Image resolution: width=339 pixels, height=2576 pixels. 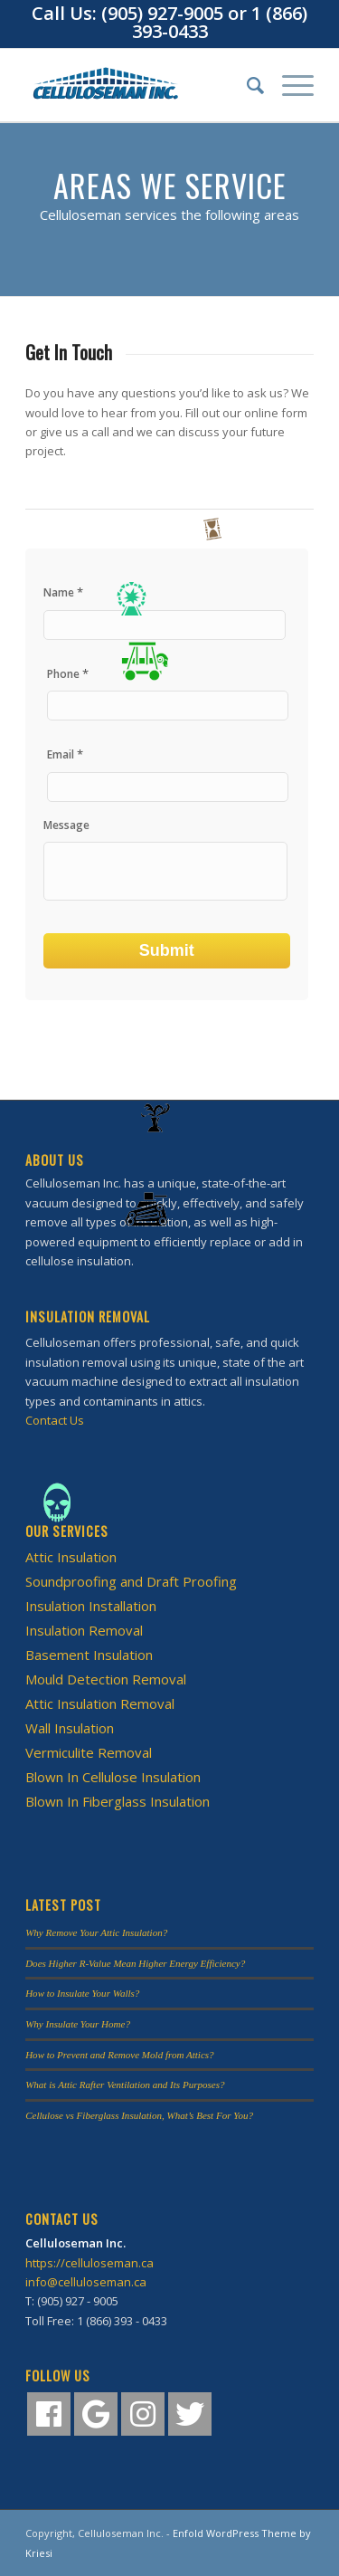 What do you see at coordinates (131, 598) in the screenshot?
I see `access the stargate or portal feature` at bounding box center [131, 598].